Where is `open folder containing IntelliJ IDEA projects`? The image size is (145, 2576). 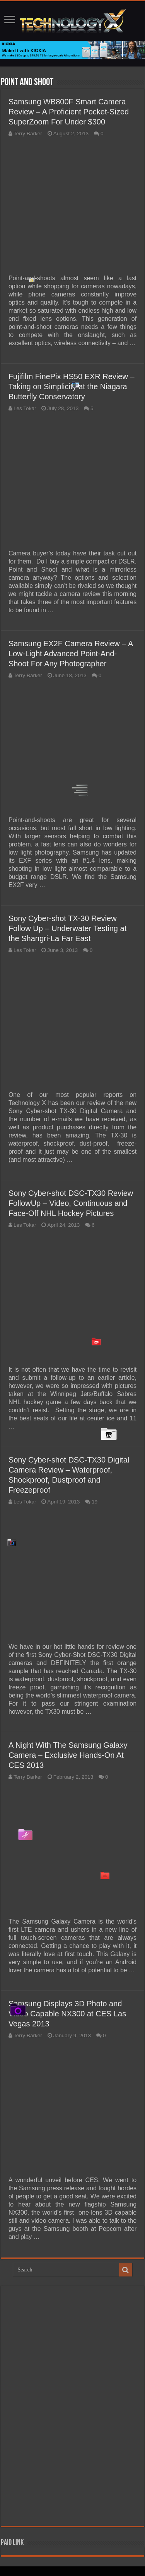
open folder containing IntelliJ IDEA projects is located at coordinates (12, 1543).